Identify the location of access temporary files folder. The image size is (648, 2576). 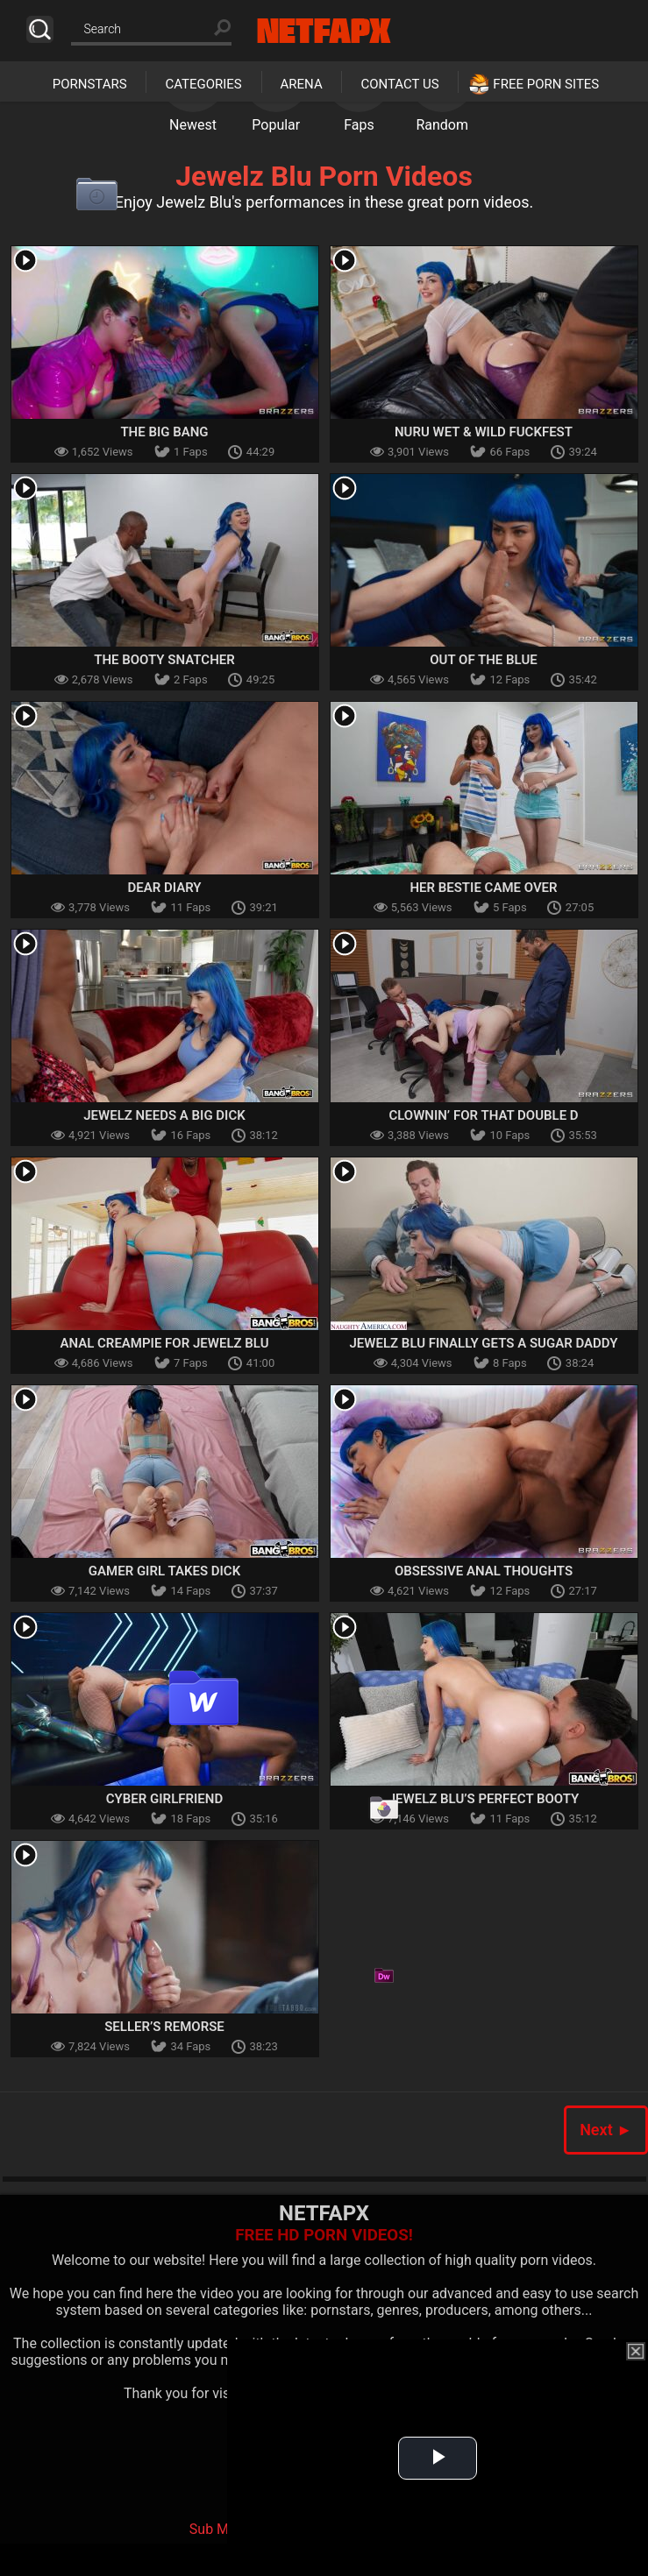
(96, 194).